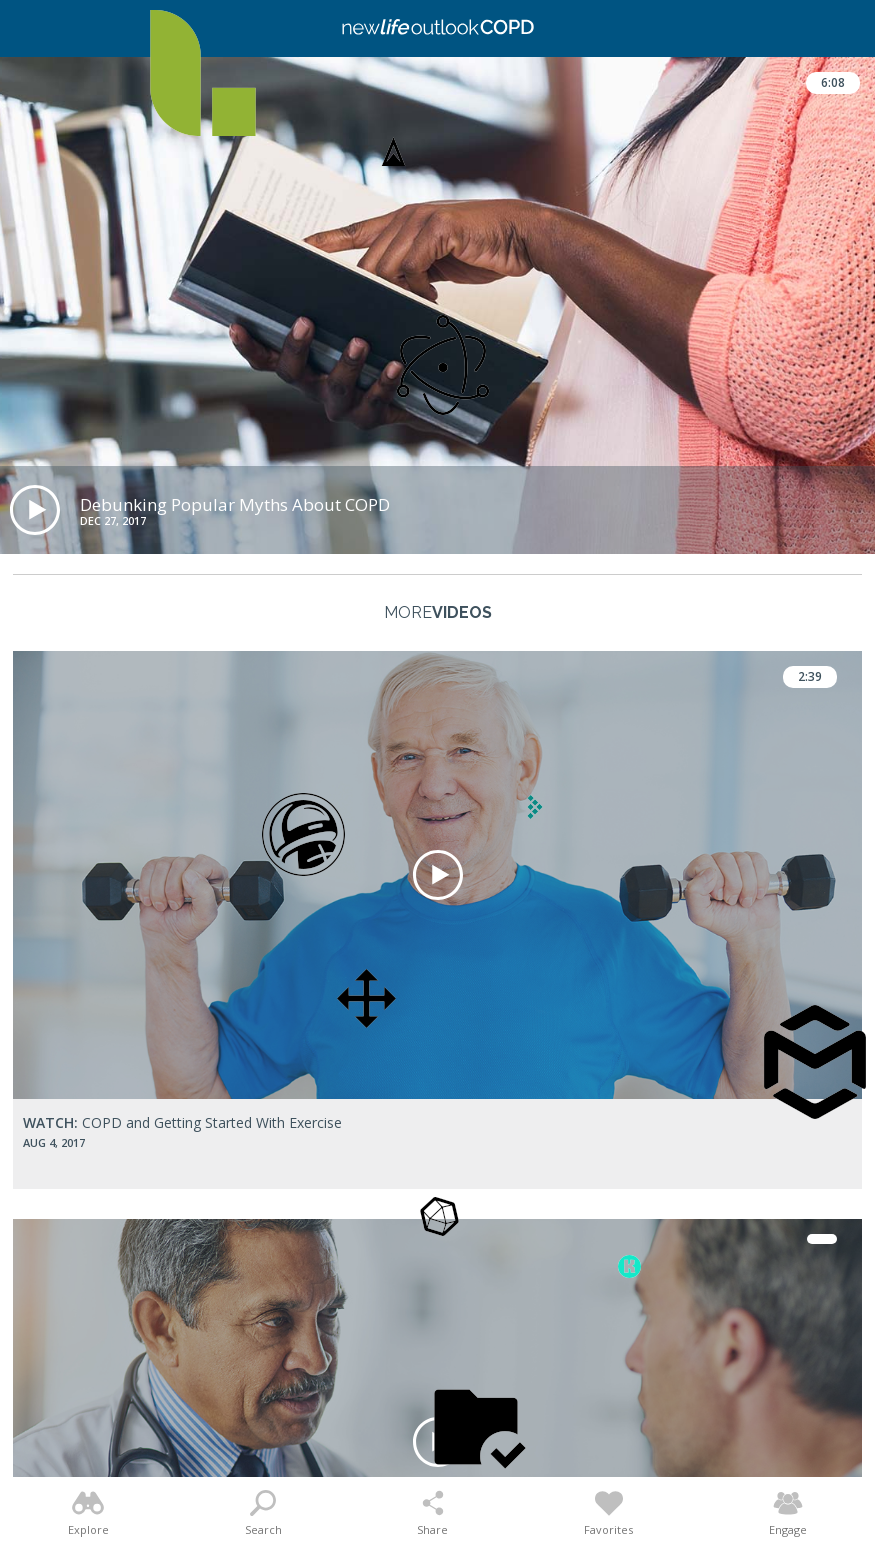 This screenshot has height=1541, width=875. What do you see at coordinates (439, 1216) in the screenshot?
I see `influxdb time-series database logo` at bounding box center [439, 1216].